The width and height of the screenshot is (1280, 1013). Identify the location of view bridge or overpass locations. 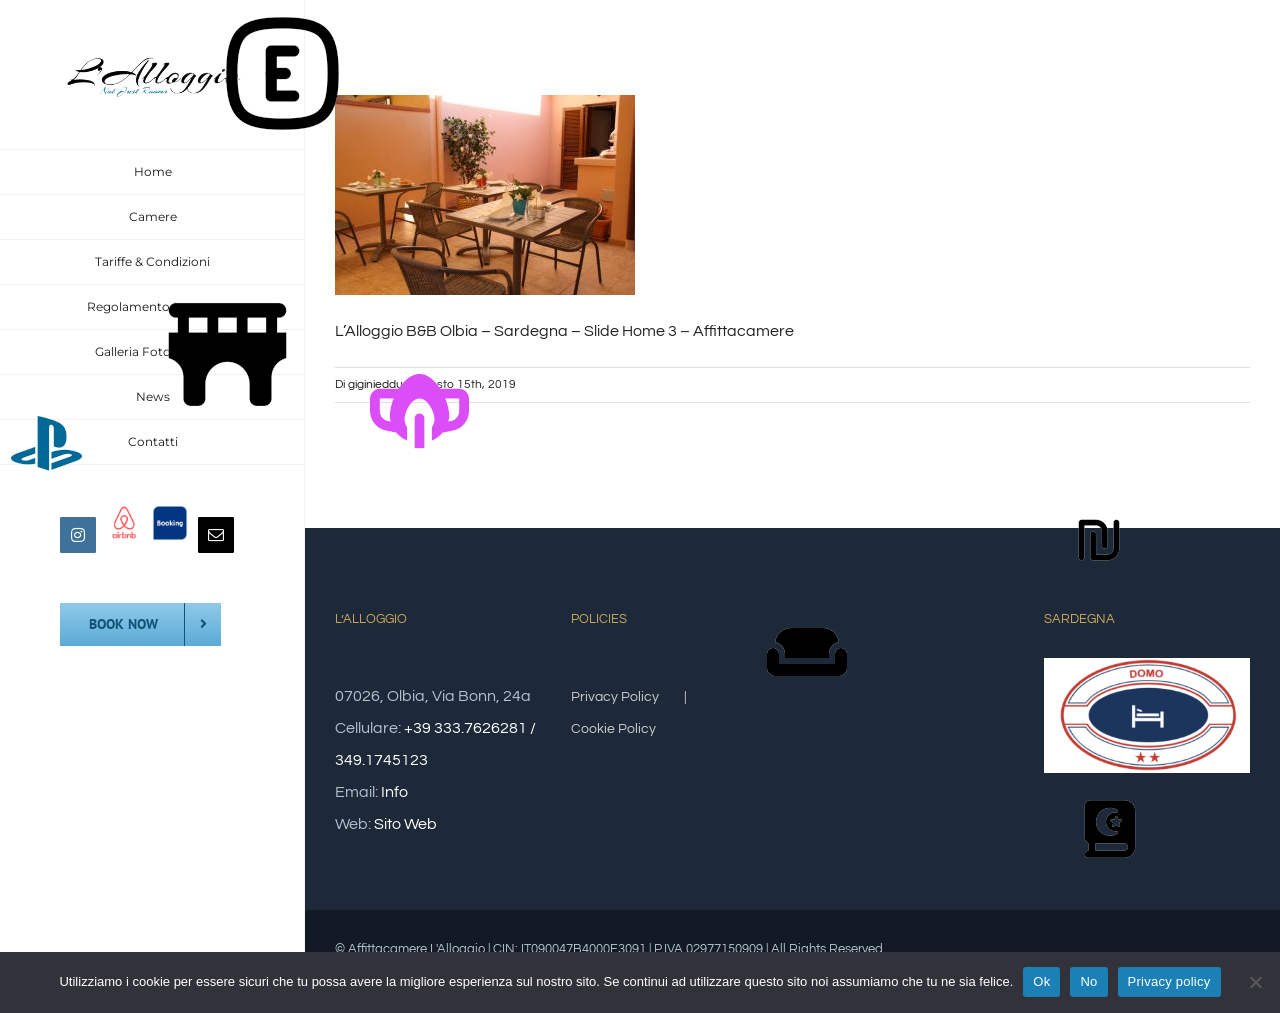
(227, 354).